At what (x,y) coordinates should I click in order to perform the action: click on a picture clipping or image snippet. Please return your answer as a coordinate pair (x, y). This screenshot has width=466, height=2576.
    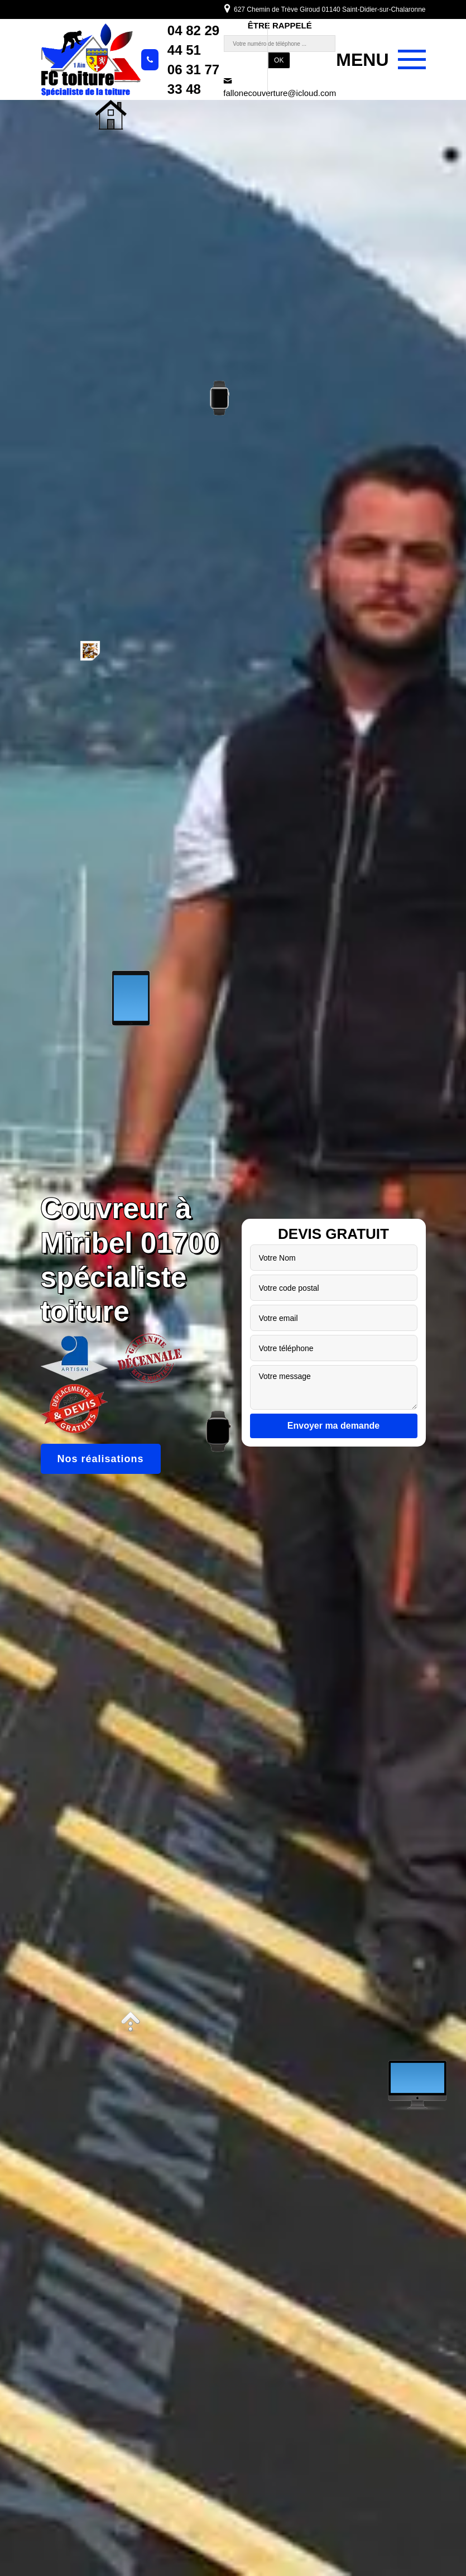
    Looking at the image, I should click on (90, 651).